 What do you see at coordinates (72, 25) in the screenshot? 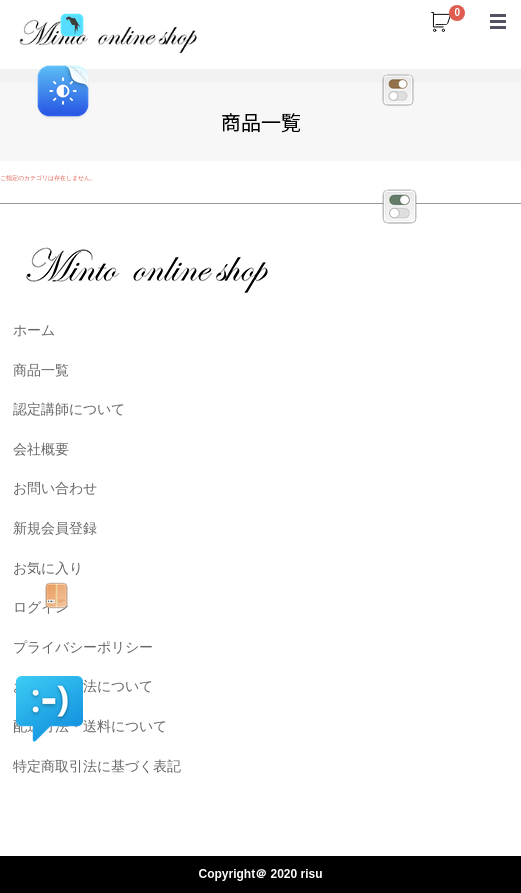
I see `launch the Parrot OS application` at bounding box center [72, 25].